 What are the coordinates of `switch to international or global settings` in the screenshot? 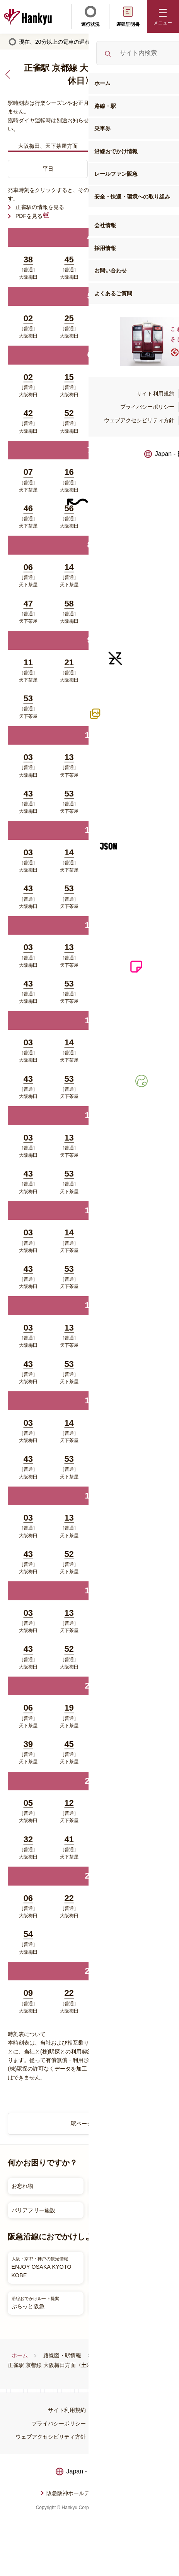 It's located at (141, 1081).